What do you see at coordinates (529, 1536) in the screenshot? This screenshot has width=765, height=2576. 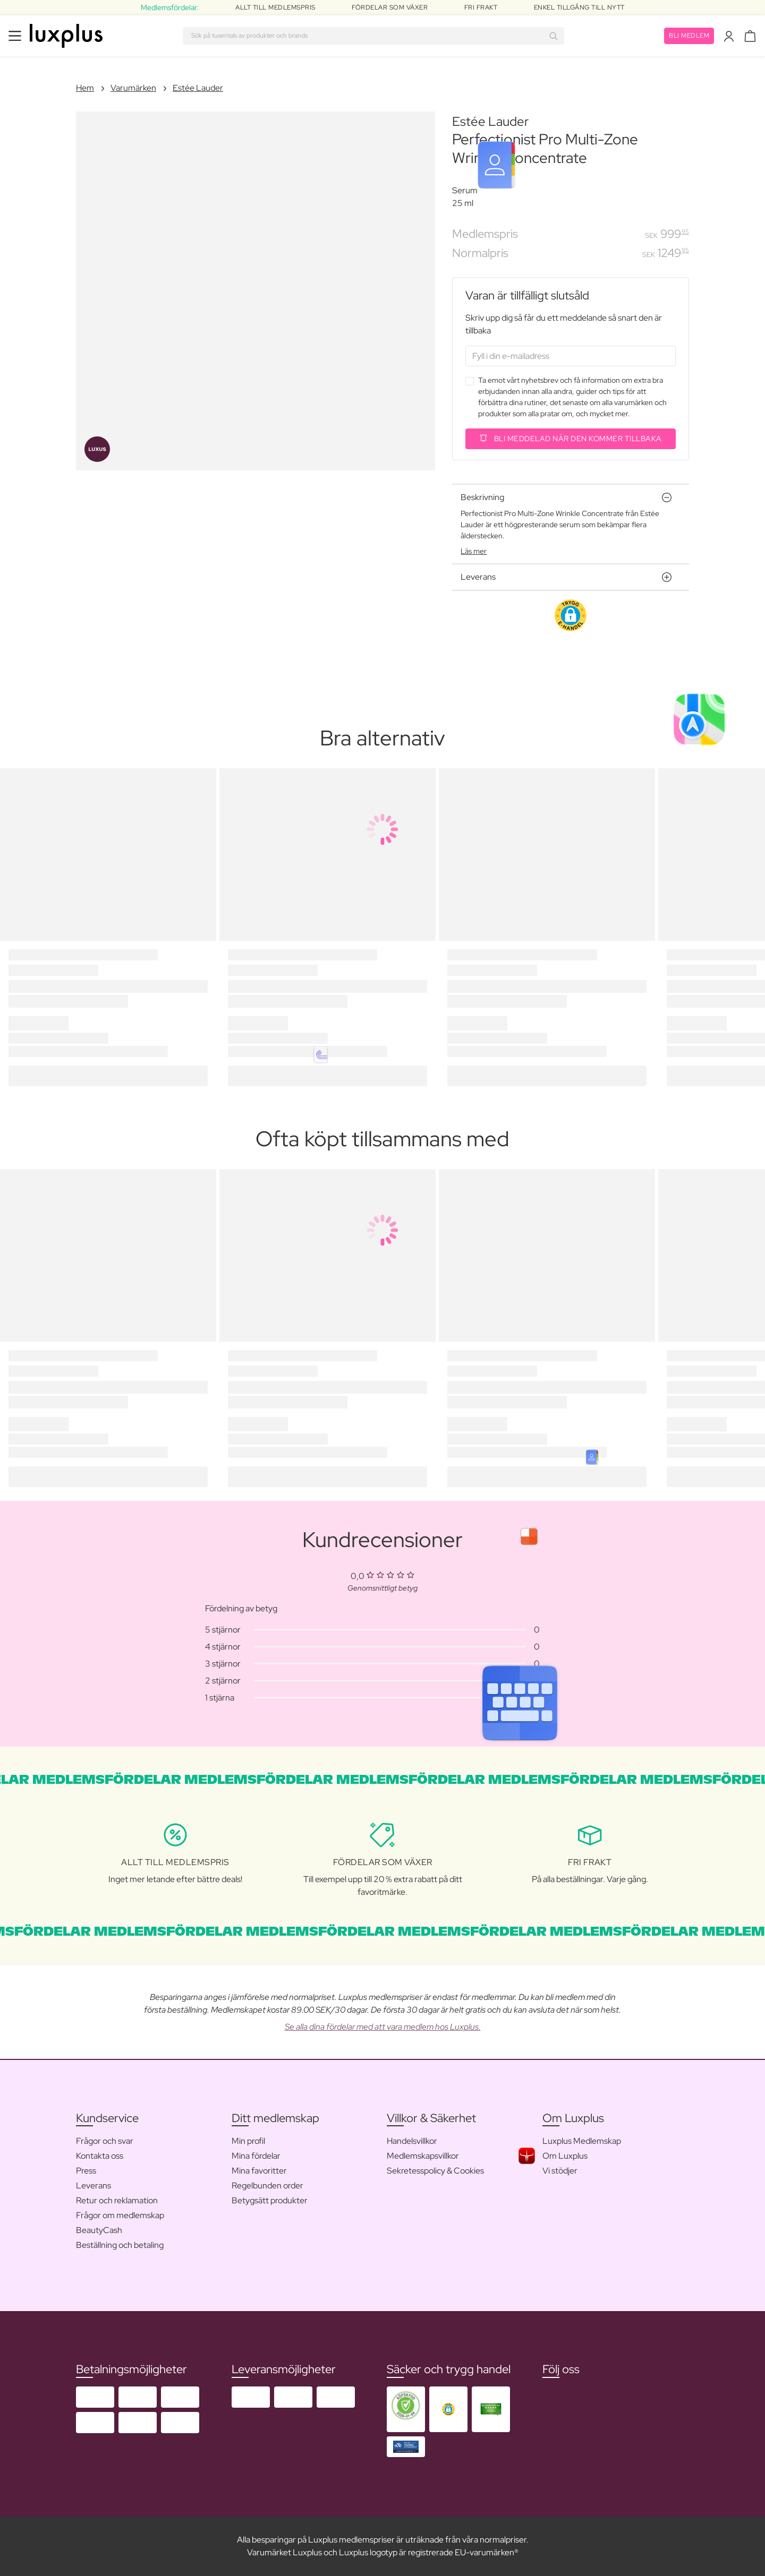 I see `switch to the top-left workspace` at bounding box center [529, 1536].